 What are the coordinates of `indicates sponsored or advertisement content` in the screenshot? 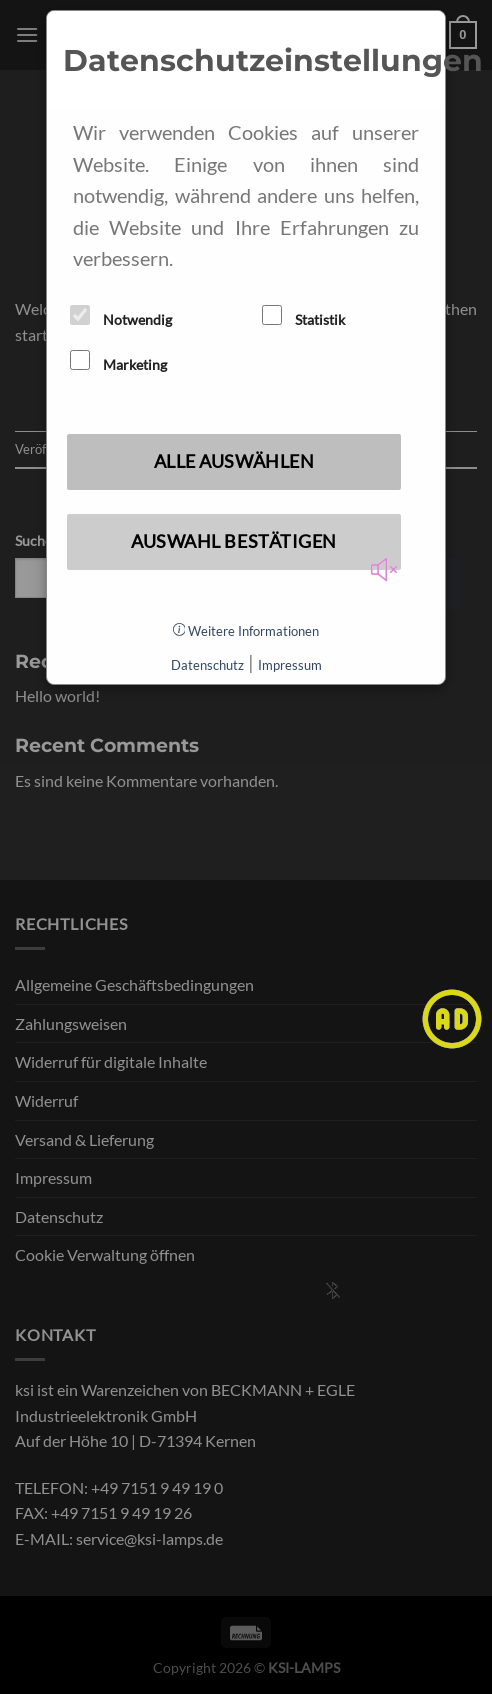 It's located at (452, 1019).